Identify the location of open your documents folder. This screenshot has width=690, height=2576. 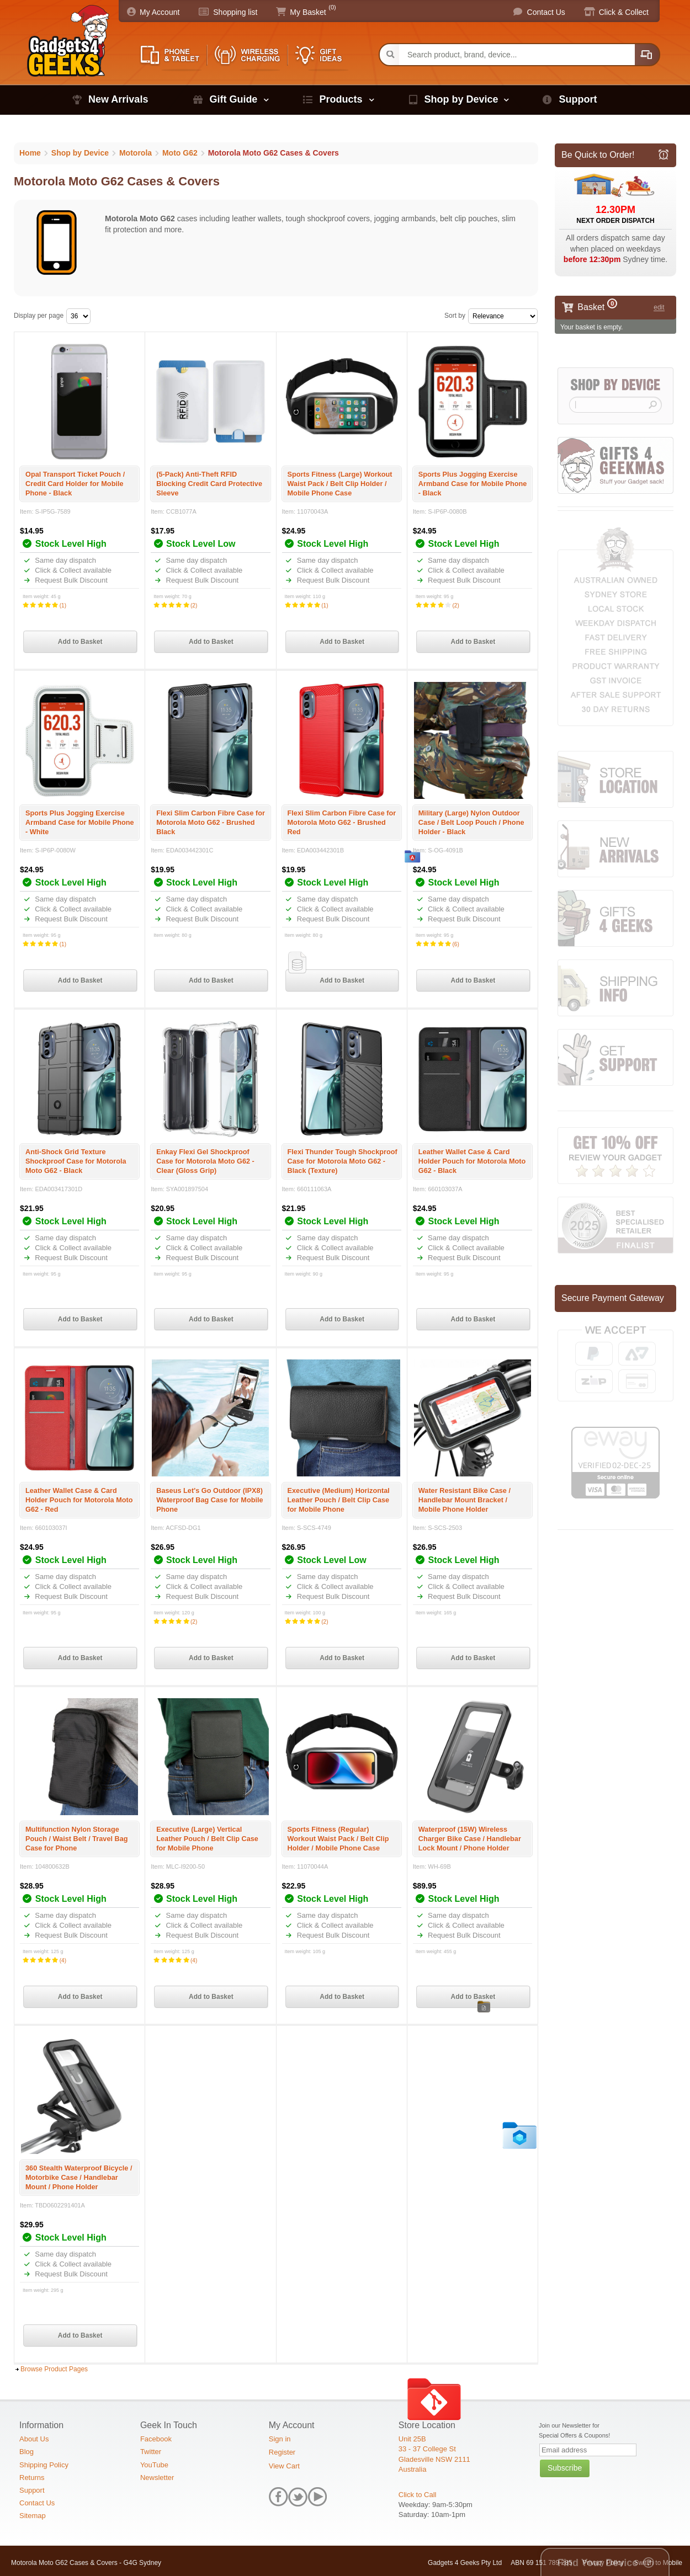
(484, 2006).